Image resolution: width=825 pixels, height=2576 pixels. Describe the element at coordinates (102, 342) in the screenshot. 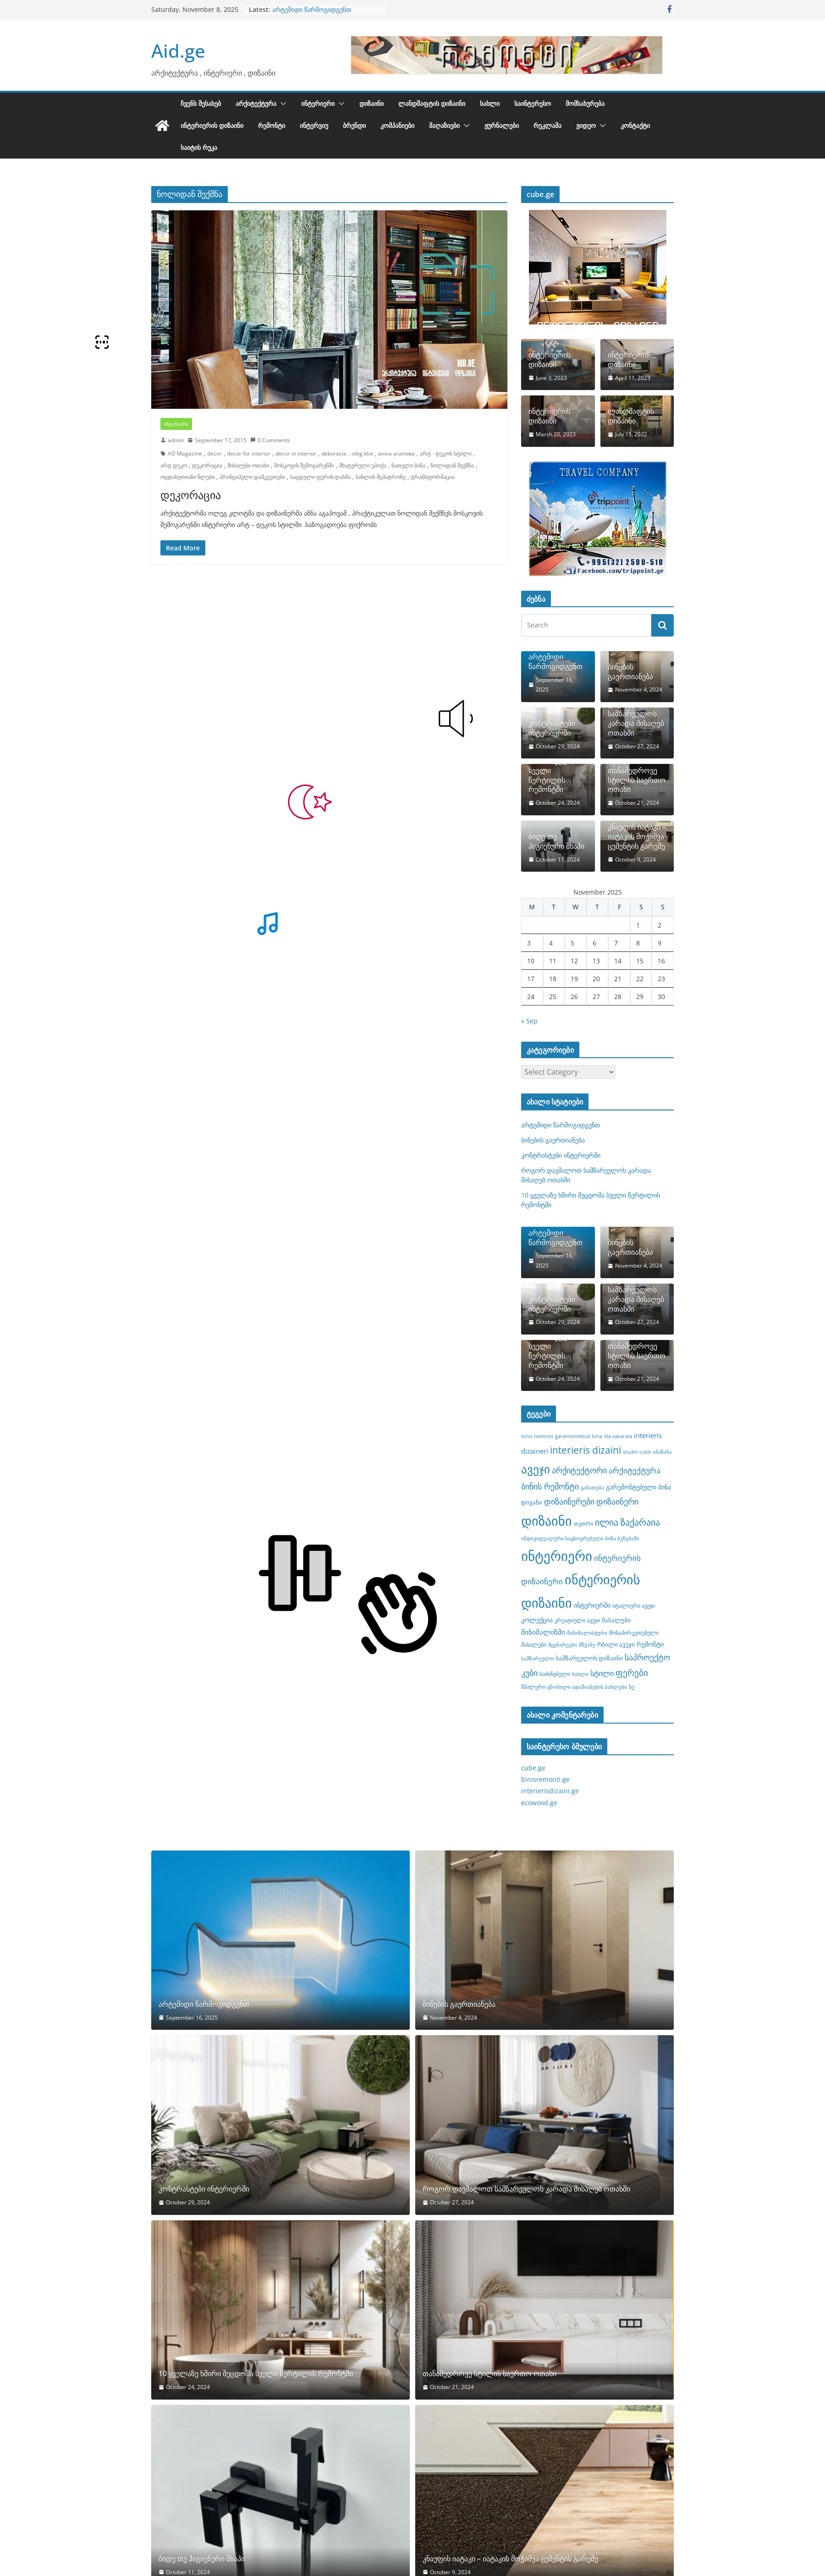

I see `scan a barcode or QR code` at that location.